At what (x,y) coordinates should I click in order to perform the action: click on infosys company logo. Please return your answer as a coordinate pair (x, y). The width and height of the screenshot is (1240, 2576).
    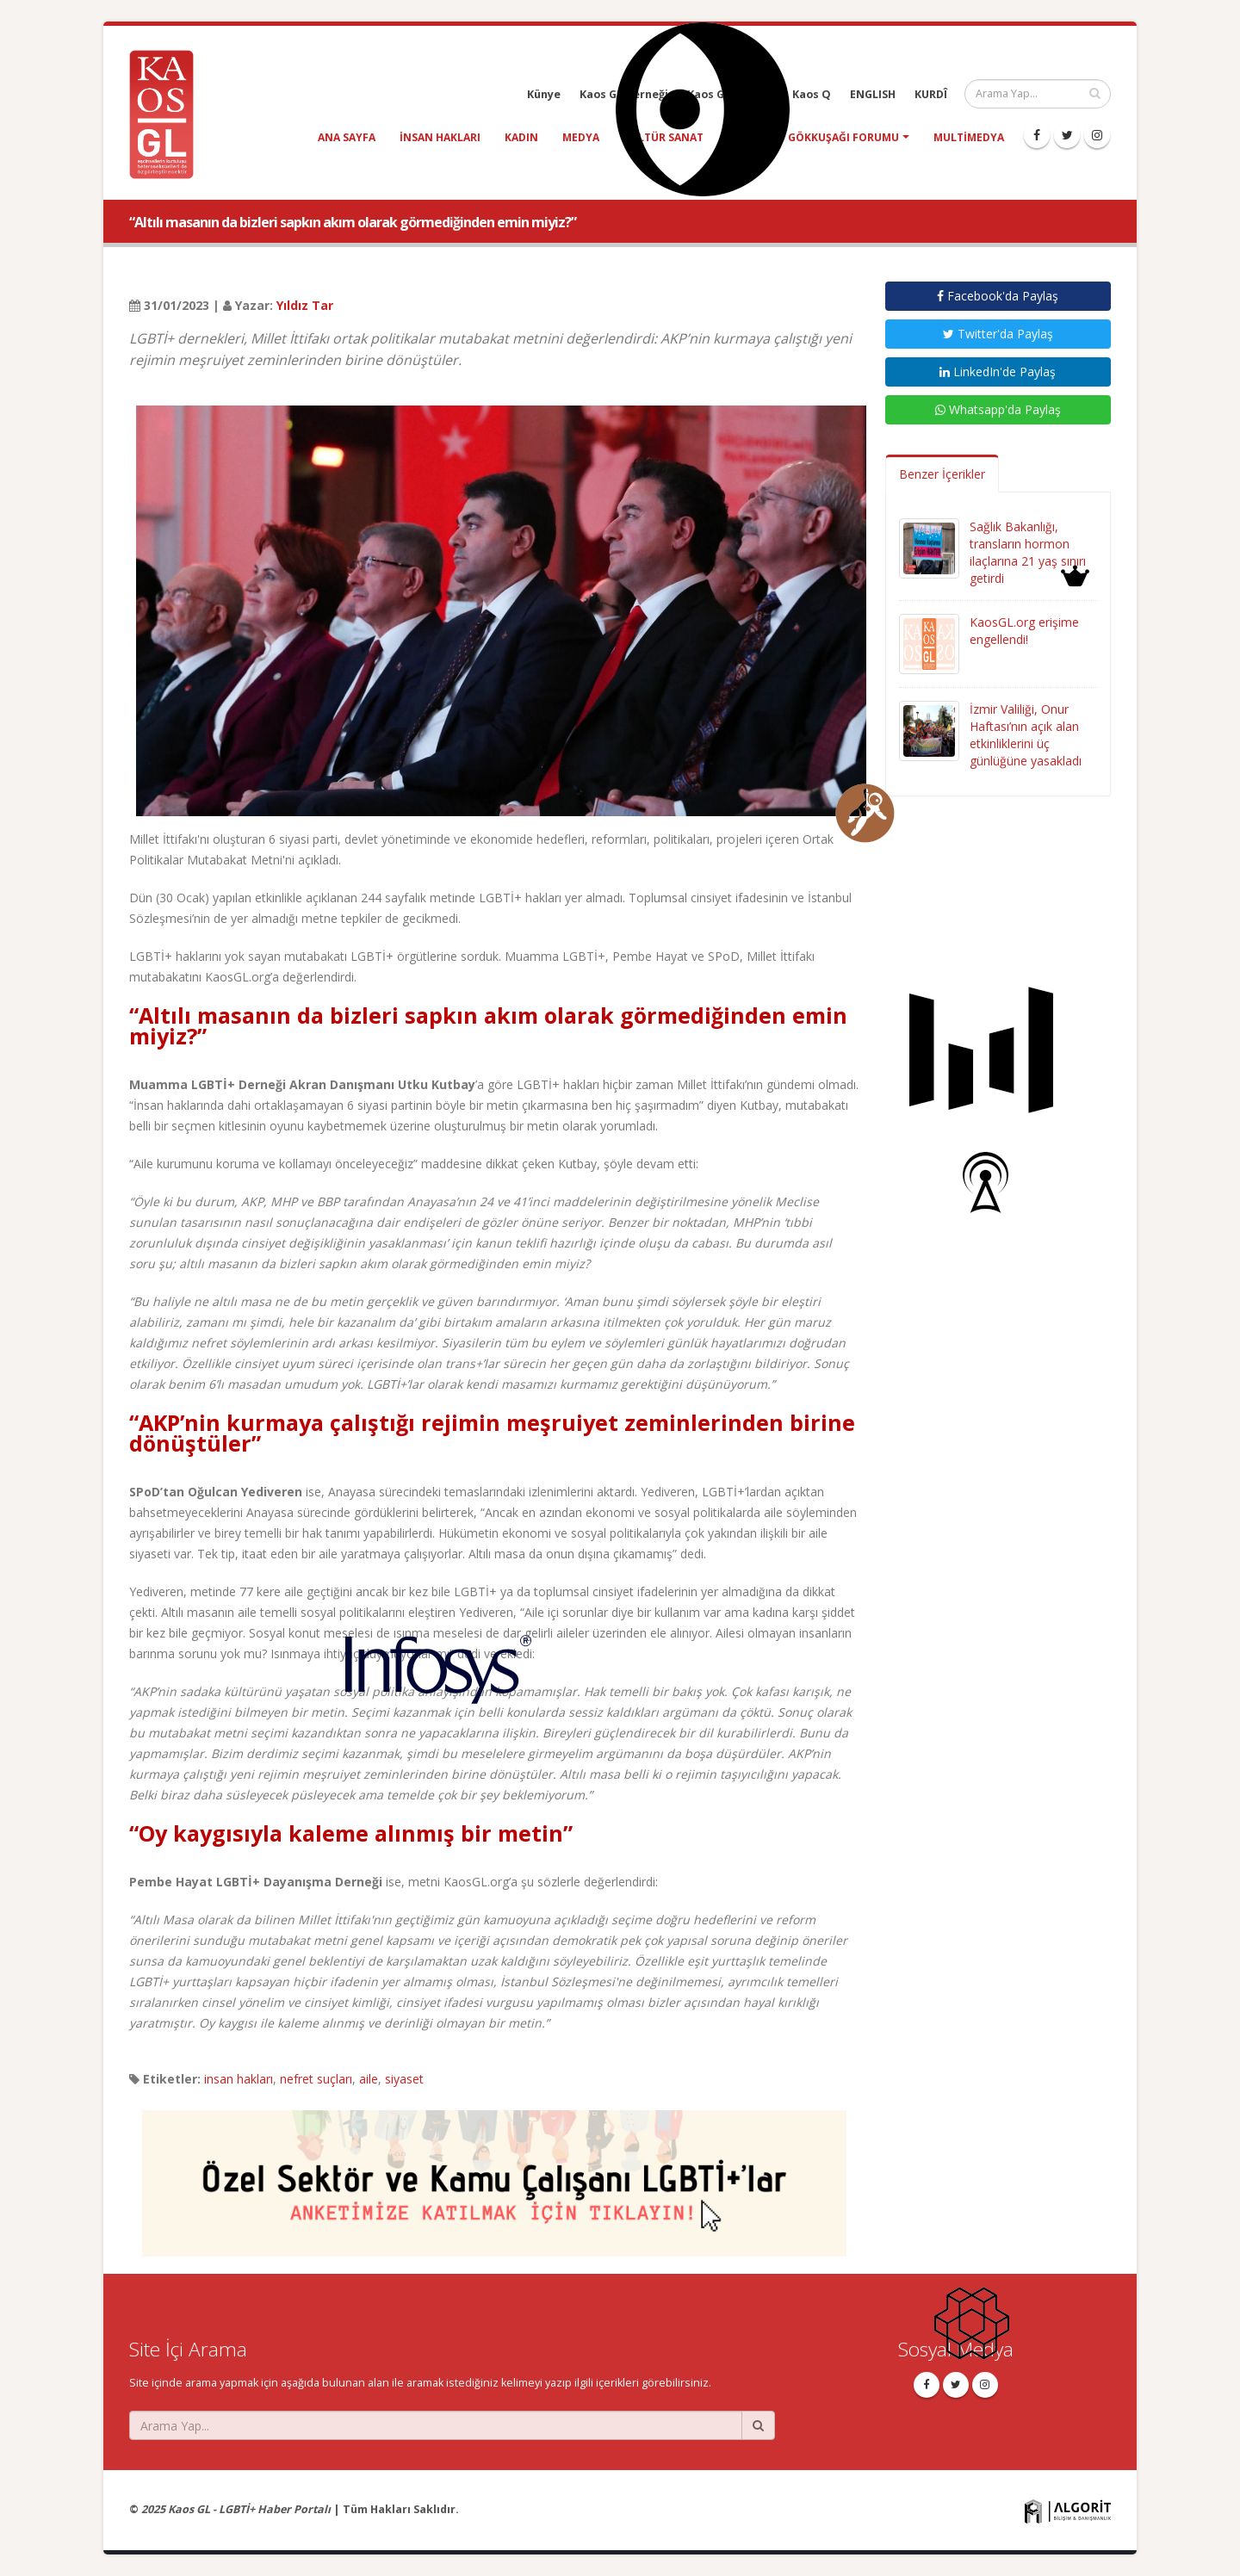
    Looking at the image, I should click on (438, 1669).